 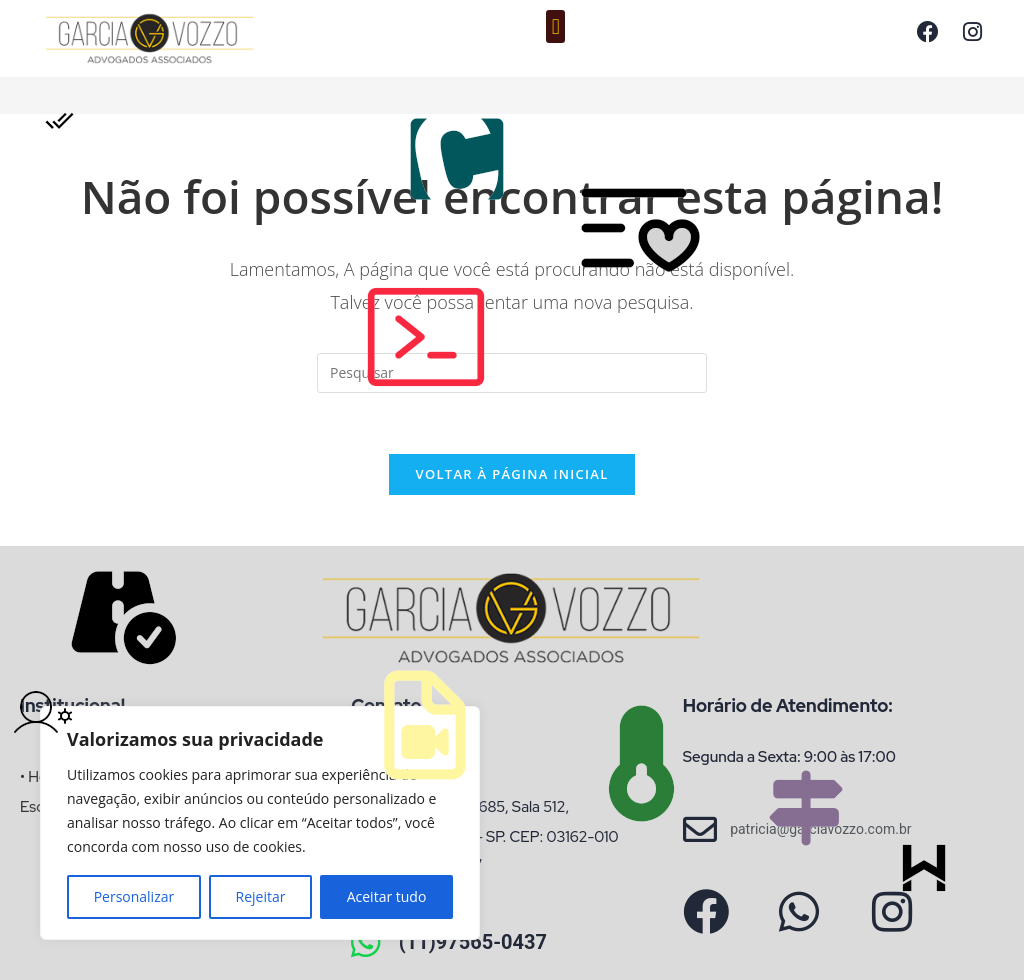 I want to click on wsh brand logo, so click(x=924, y=868).